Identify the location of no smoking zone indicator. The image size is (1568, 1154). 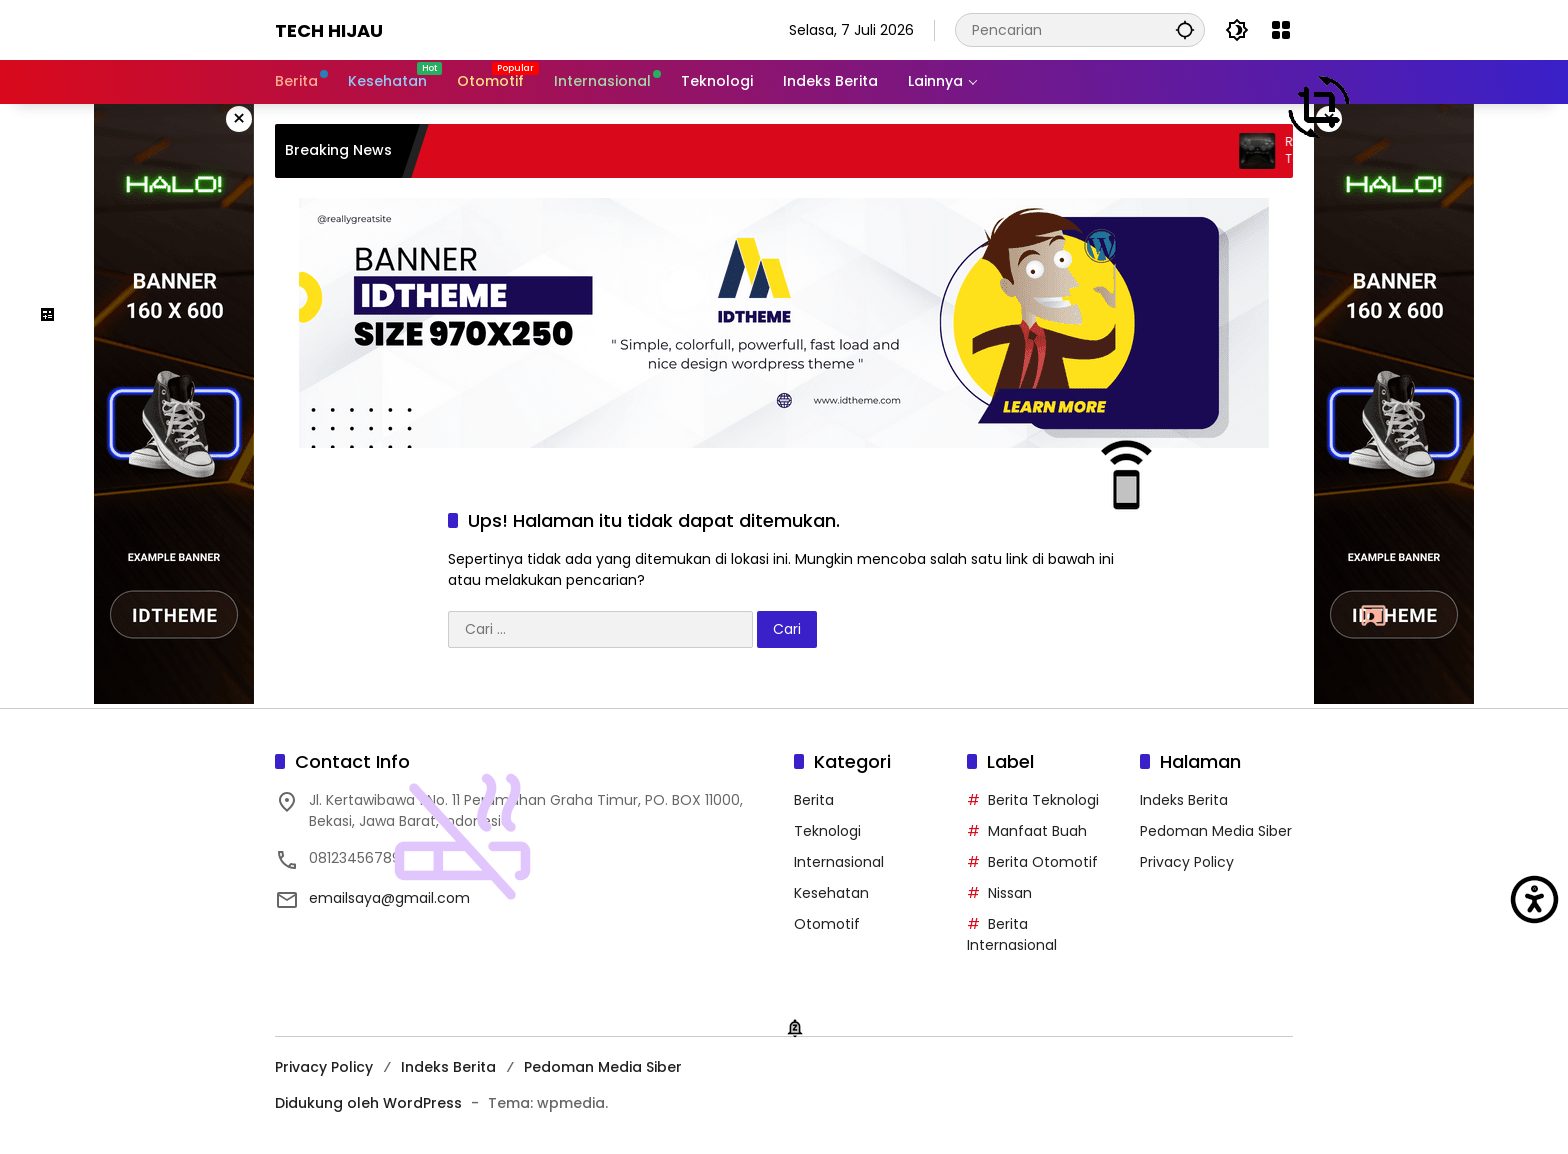
(462, 841).